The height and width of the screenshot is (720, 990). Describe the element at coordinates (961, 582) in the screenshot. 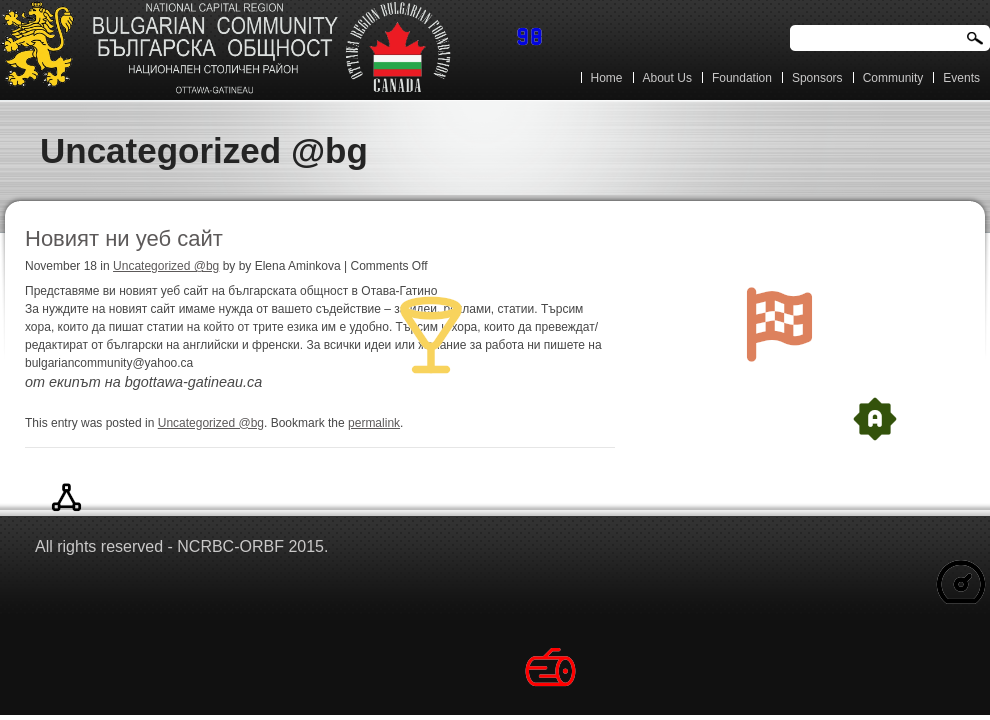

I see `access your dashboard or control panel` at that location.